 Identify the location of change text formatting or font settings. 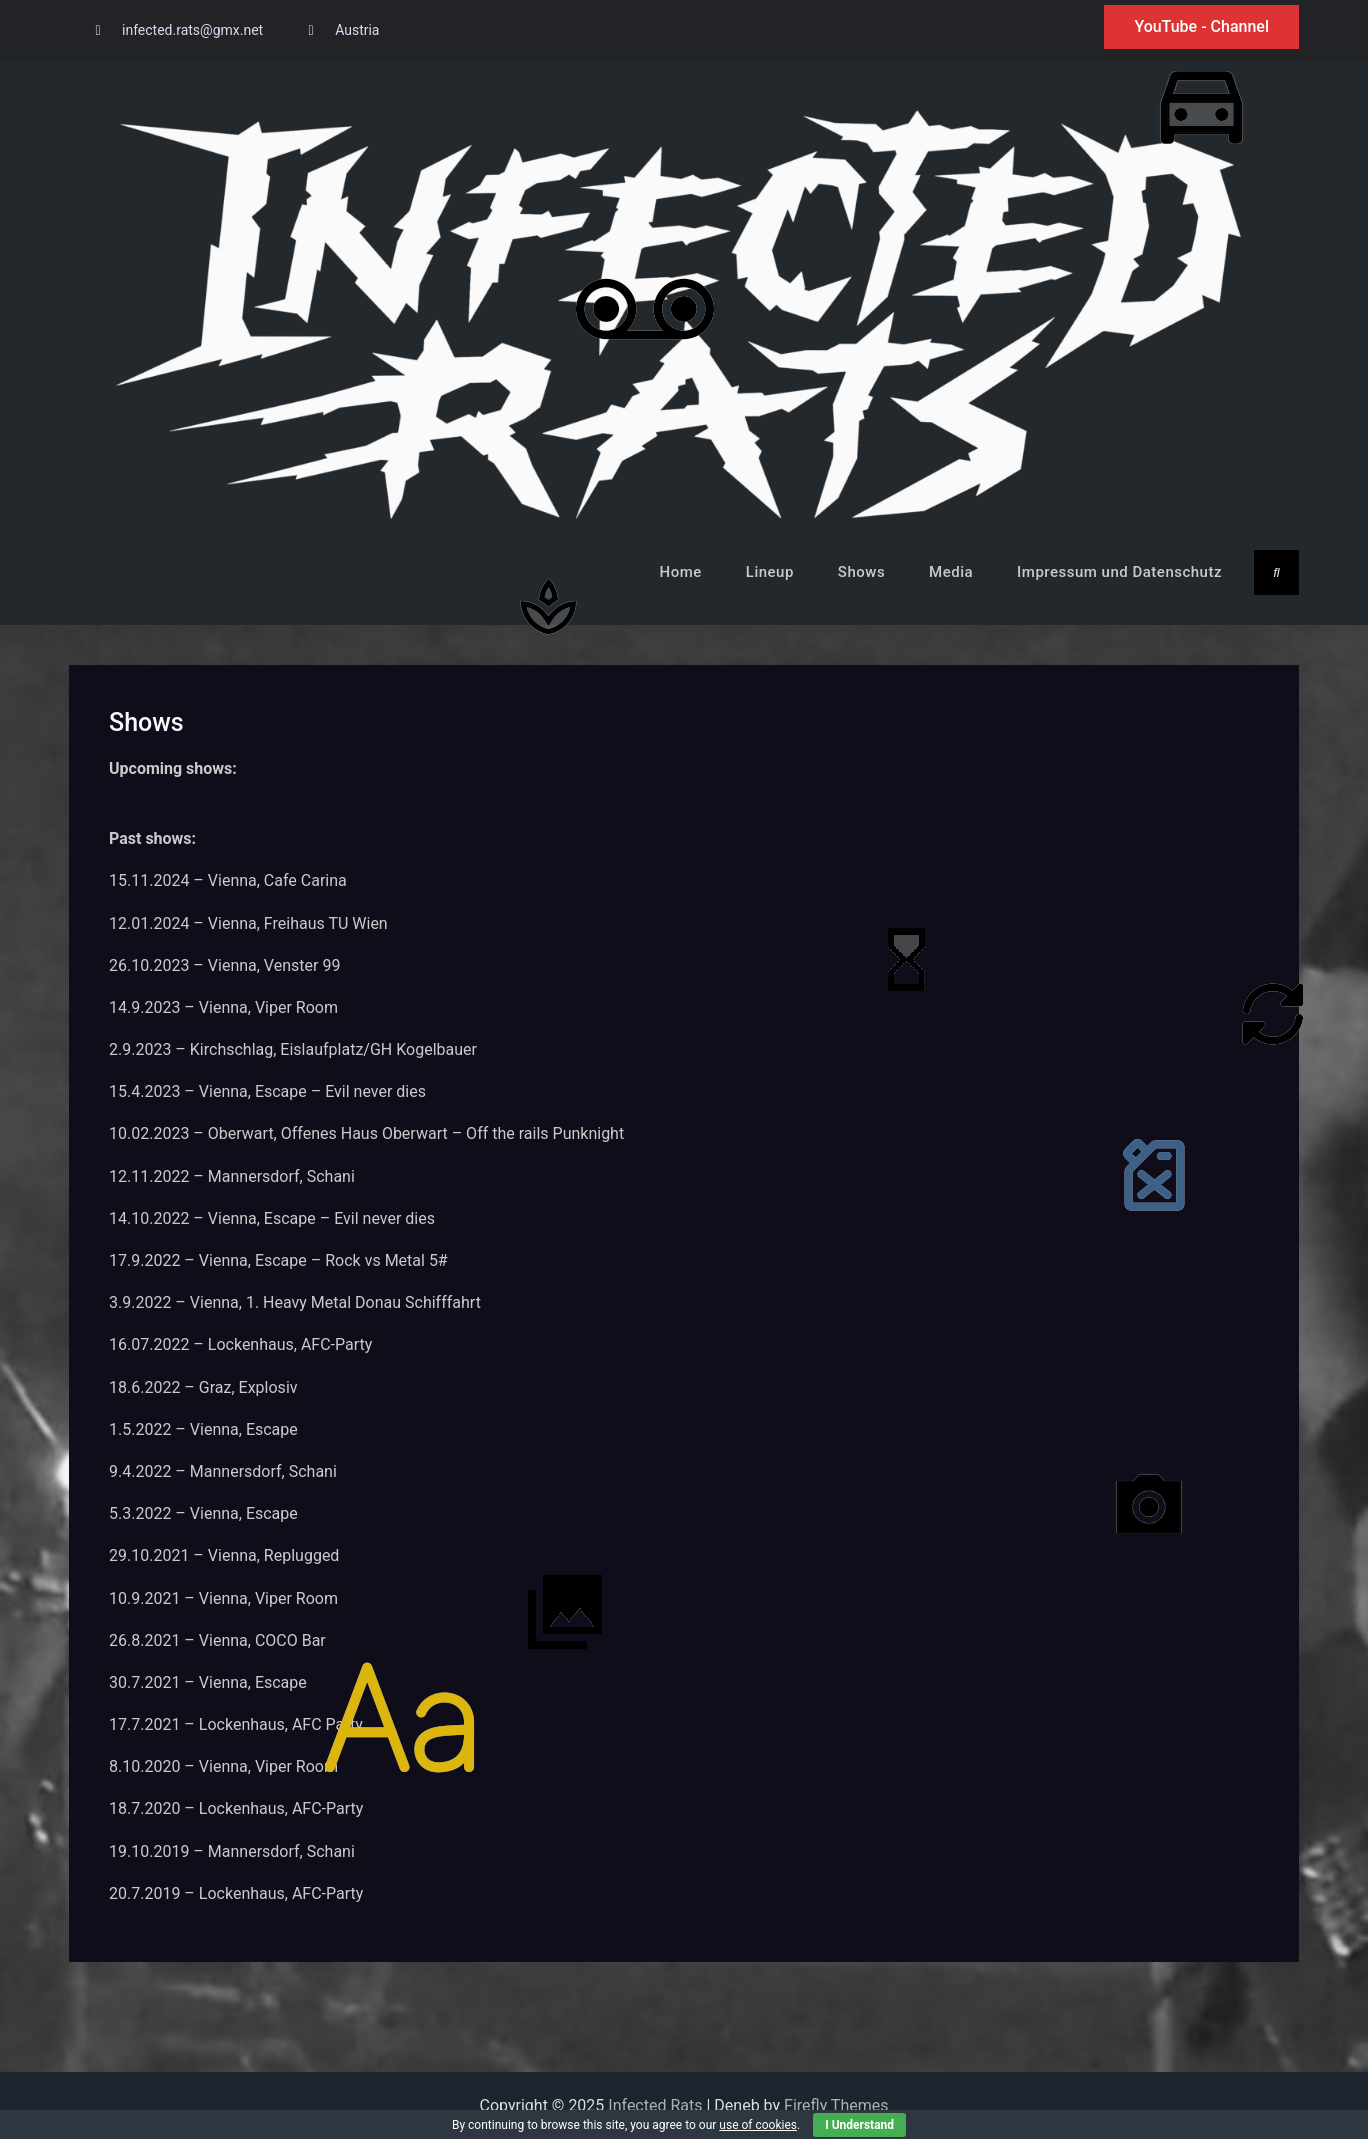
(399, 1717).